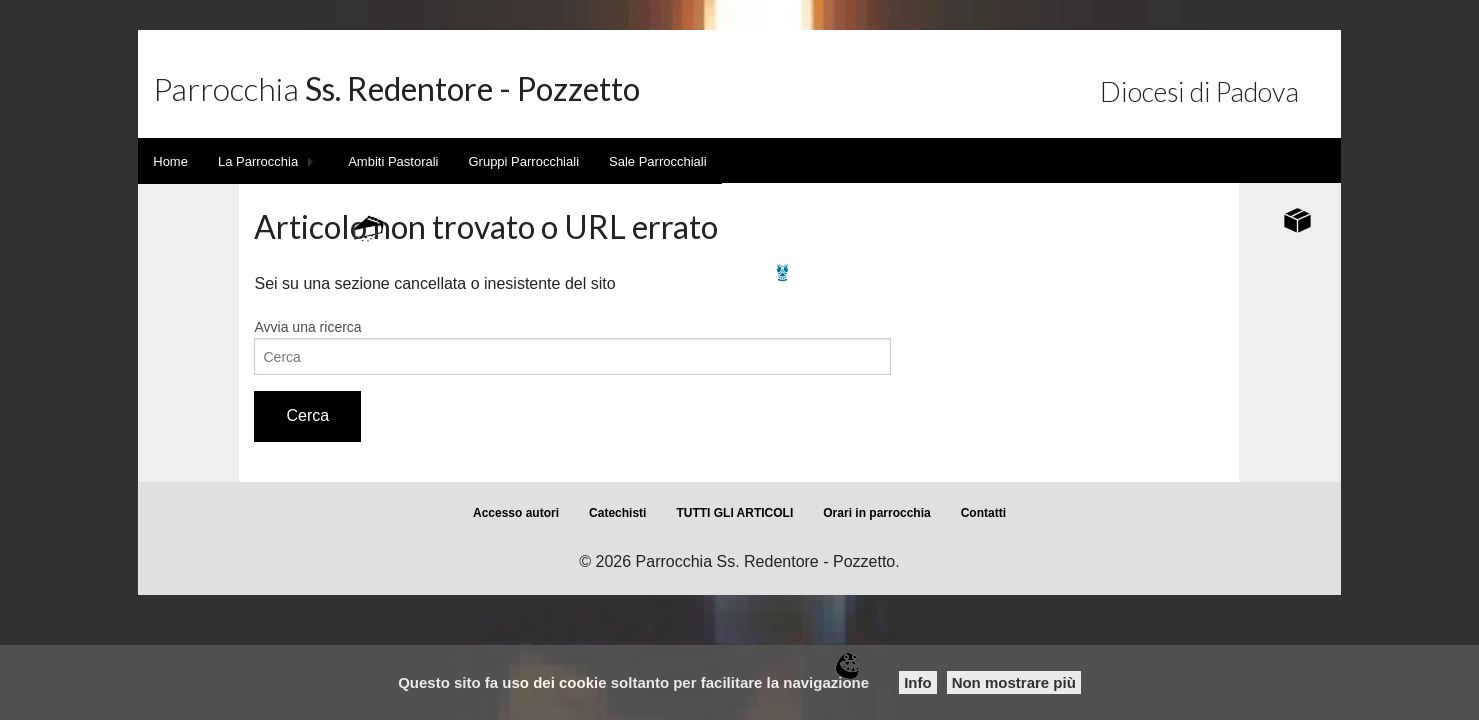  What do you see at coordinates (848, 666) in the screenshot?
I see `indicates gluttony status effect or debuff` at bounding box center [848, 666].